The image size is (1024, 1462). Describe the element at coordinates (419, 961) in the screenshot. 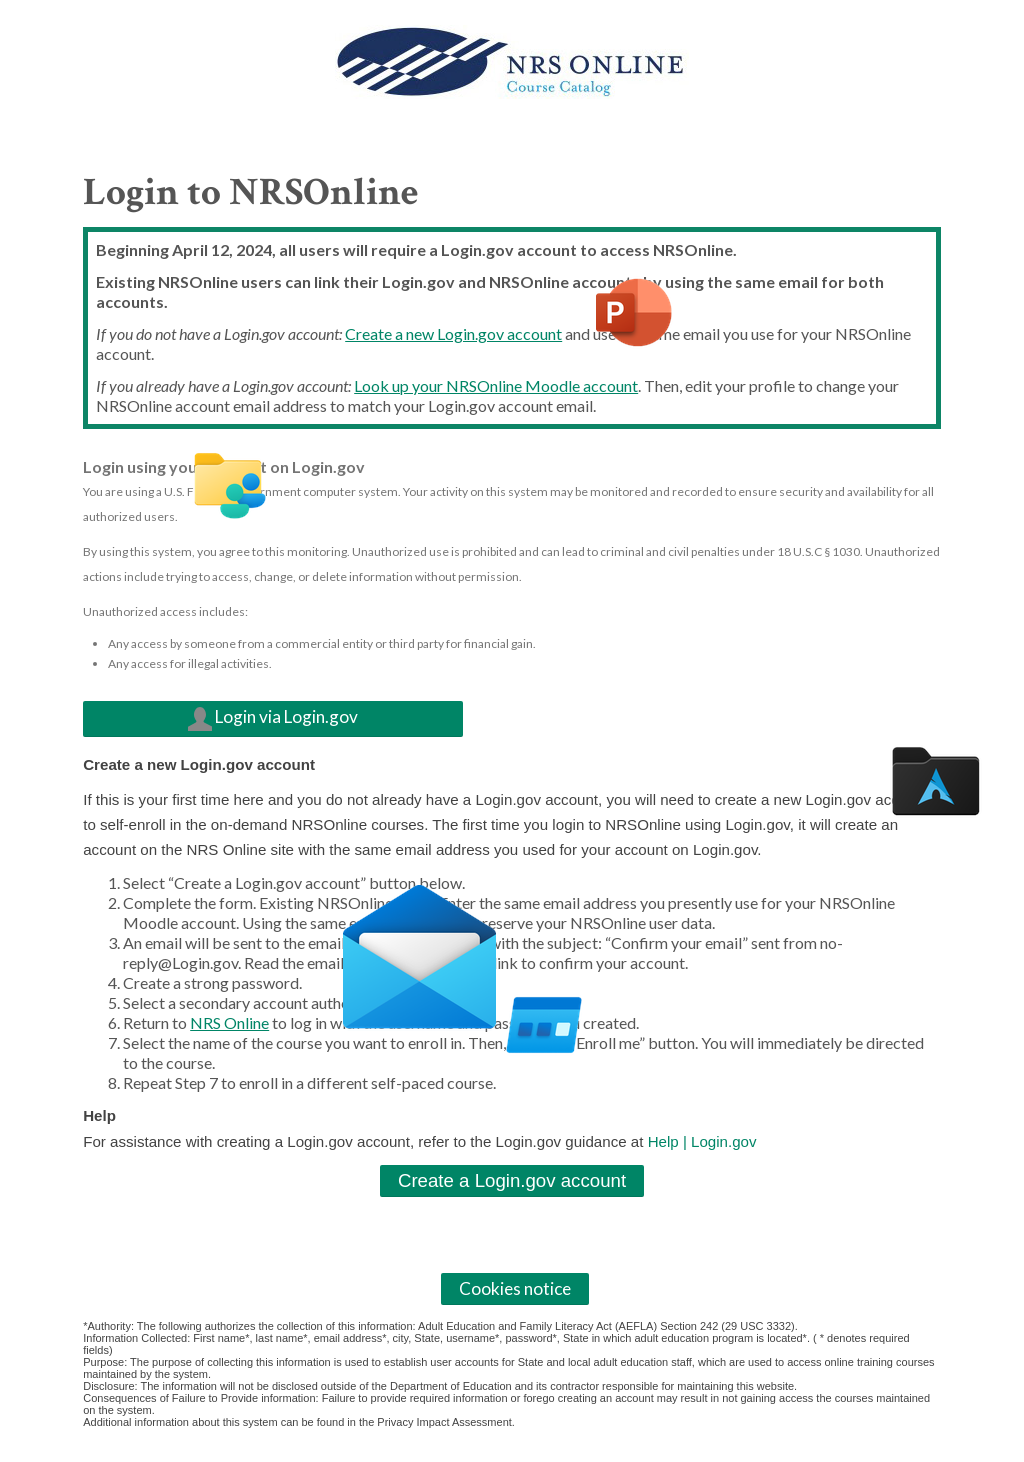

I see `open the mail app` at that location.